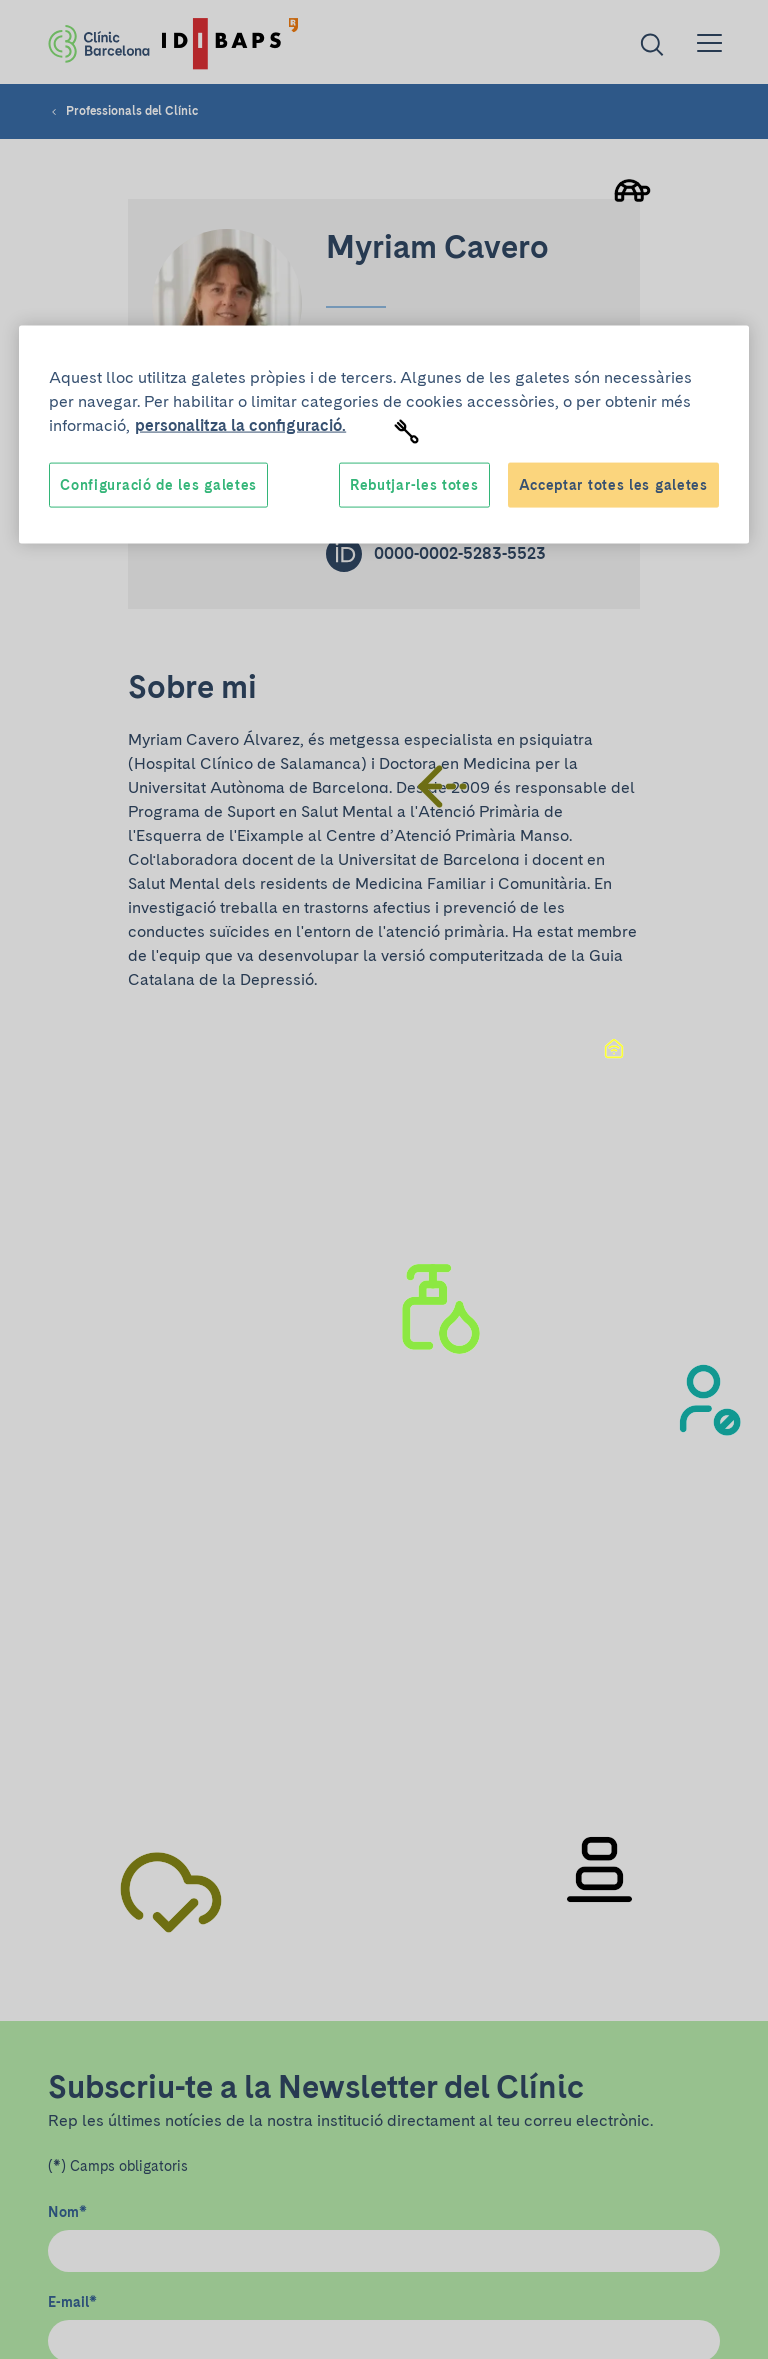  Describe the element at coordinates (442, 786) in the screenshot. I see `go back with unsaved progress` at that location.